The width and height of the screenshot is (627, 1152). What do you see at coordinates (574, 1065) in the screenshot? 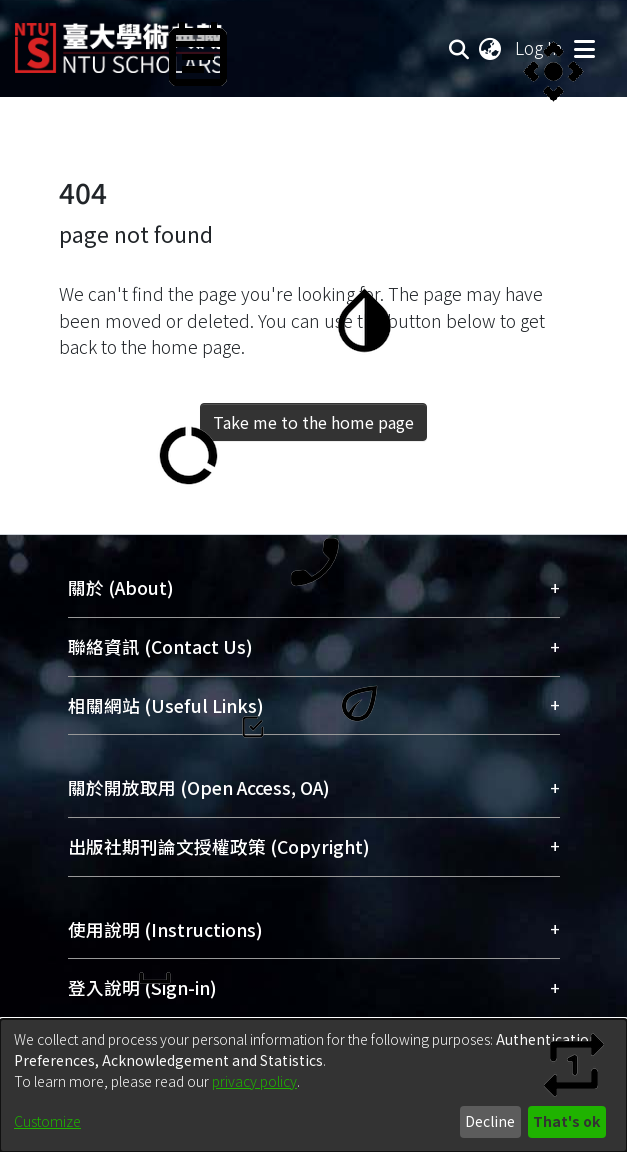
I see `repeat the current track once` at bounding box center [574, 1065].